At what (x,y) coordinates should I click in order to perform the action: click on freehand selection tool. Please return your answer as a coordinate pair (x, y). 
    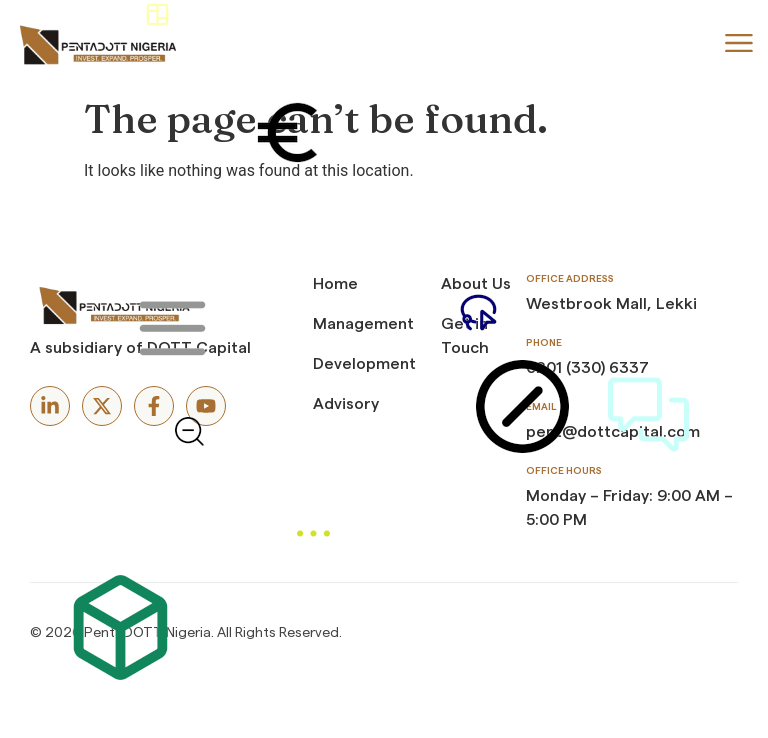
    Looking at the image, I should click on (478, 312).